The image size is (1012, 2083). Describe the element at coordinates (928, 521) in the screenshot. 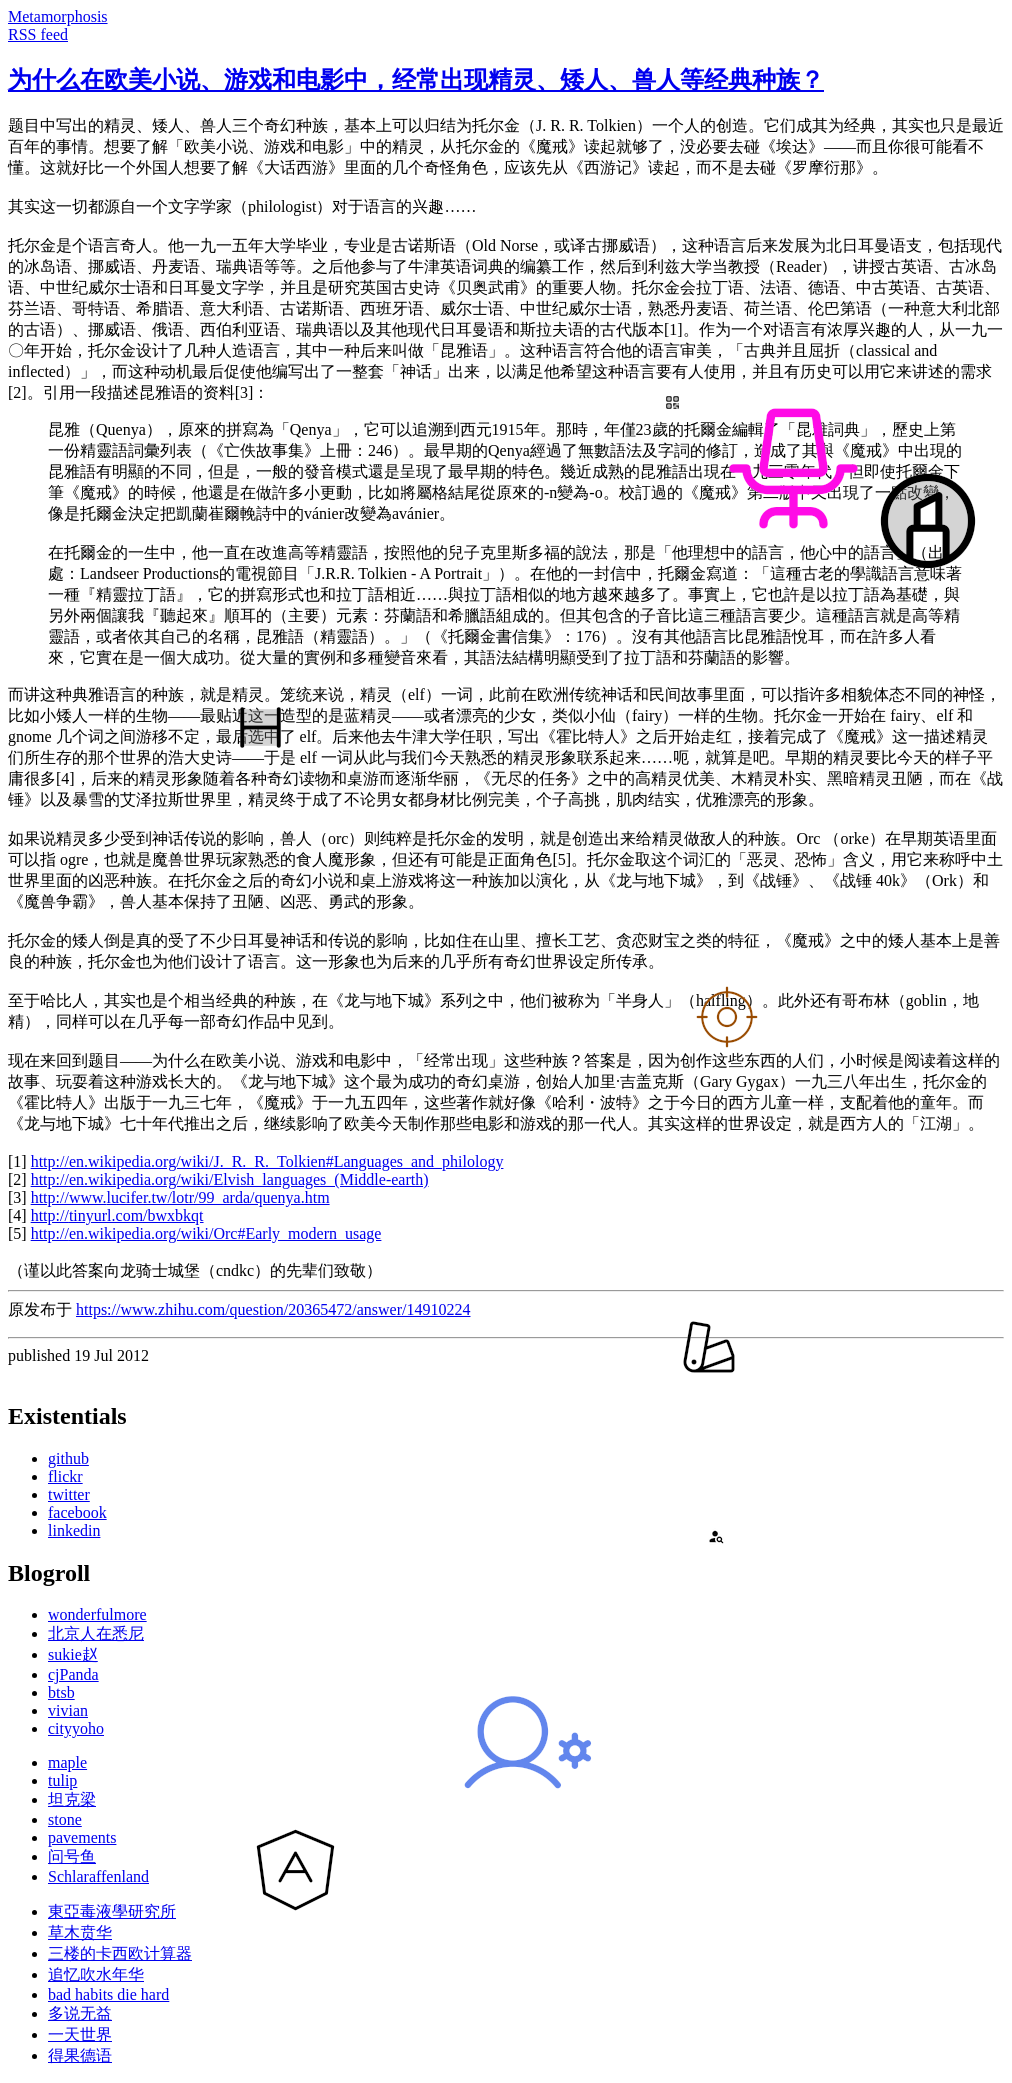

I see `activate highlighter tool for text markup` at that location.